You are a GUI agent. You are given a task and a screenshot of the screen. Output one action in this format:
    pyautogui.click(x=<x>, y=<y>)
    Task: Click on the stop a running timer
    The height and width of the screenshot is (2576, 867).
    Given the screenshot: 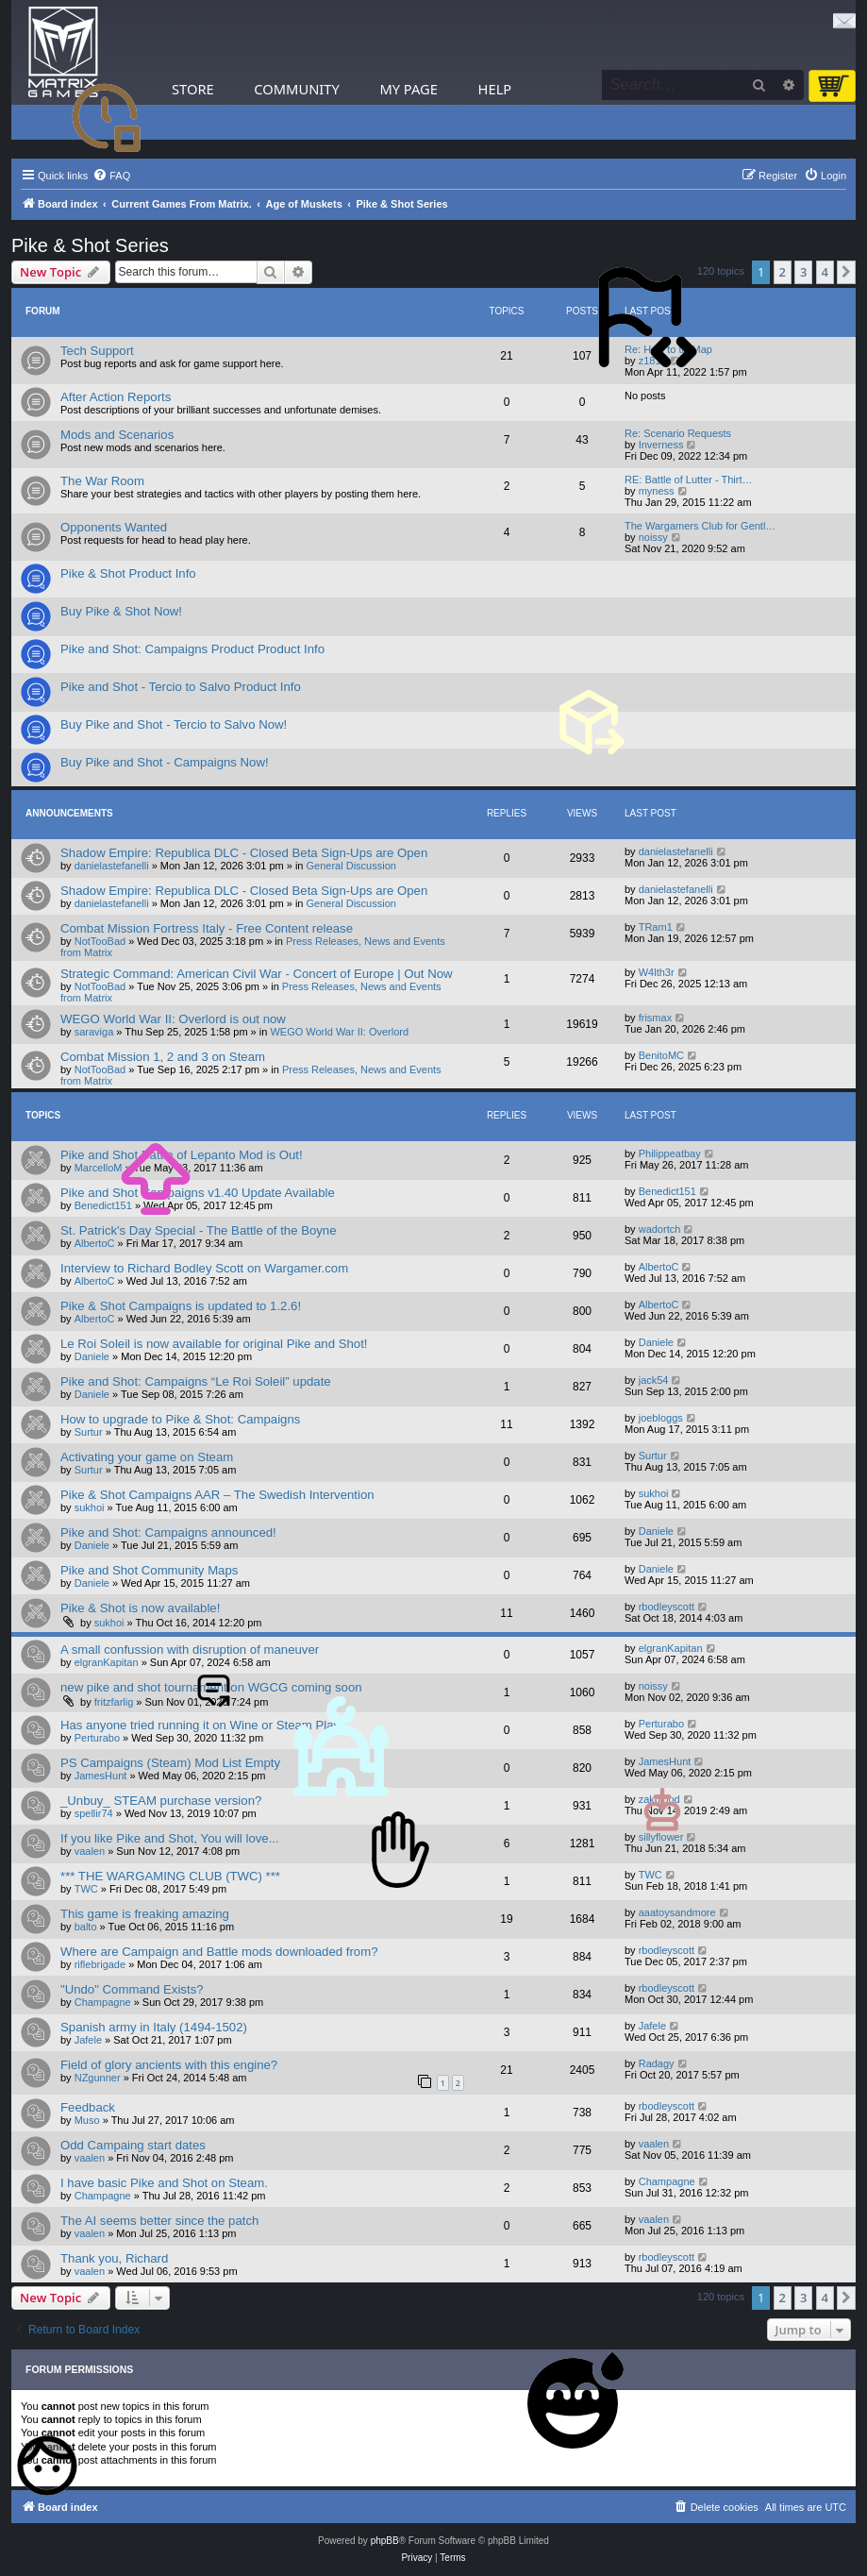 What is the action you would take?
    pyautogui.click(x=105, y=116)
    